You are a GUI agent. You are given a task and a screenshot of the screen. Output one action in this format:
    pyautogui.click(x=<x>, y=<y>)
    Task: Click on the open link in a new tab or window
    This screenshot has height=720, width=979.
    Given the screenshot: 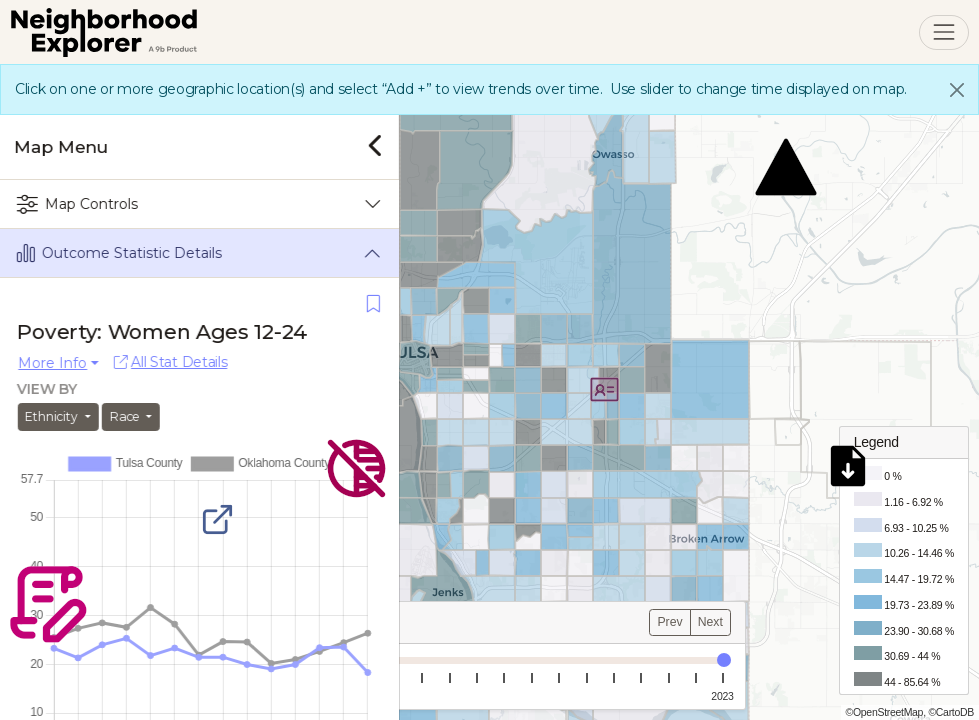 What is the action you would take?
    pyautogui.click(x=217, y=519)
    